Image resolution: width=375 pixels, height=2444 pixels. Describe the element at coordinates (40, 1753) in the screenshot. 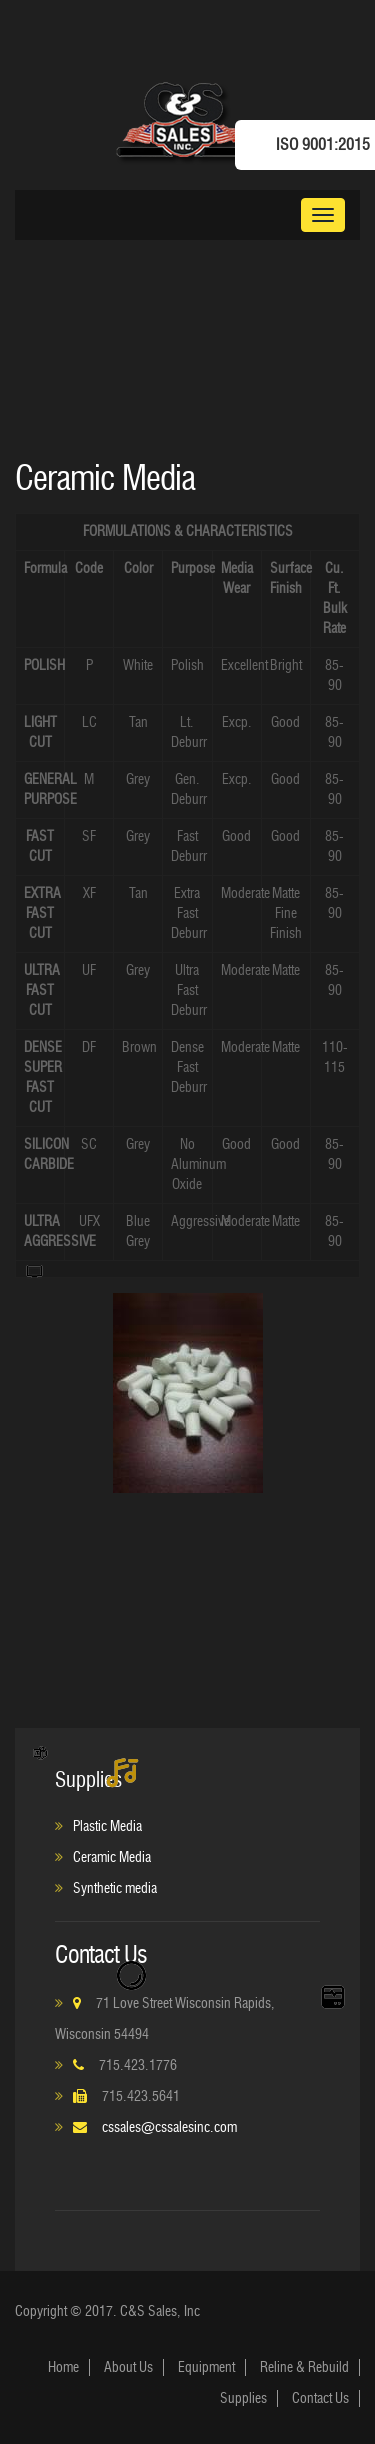

I see `open Microsoft Teams` at that location.